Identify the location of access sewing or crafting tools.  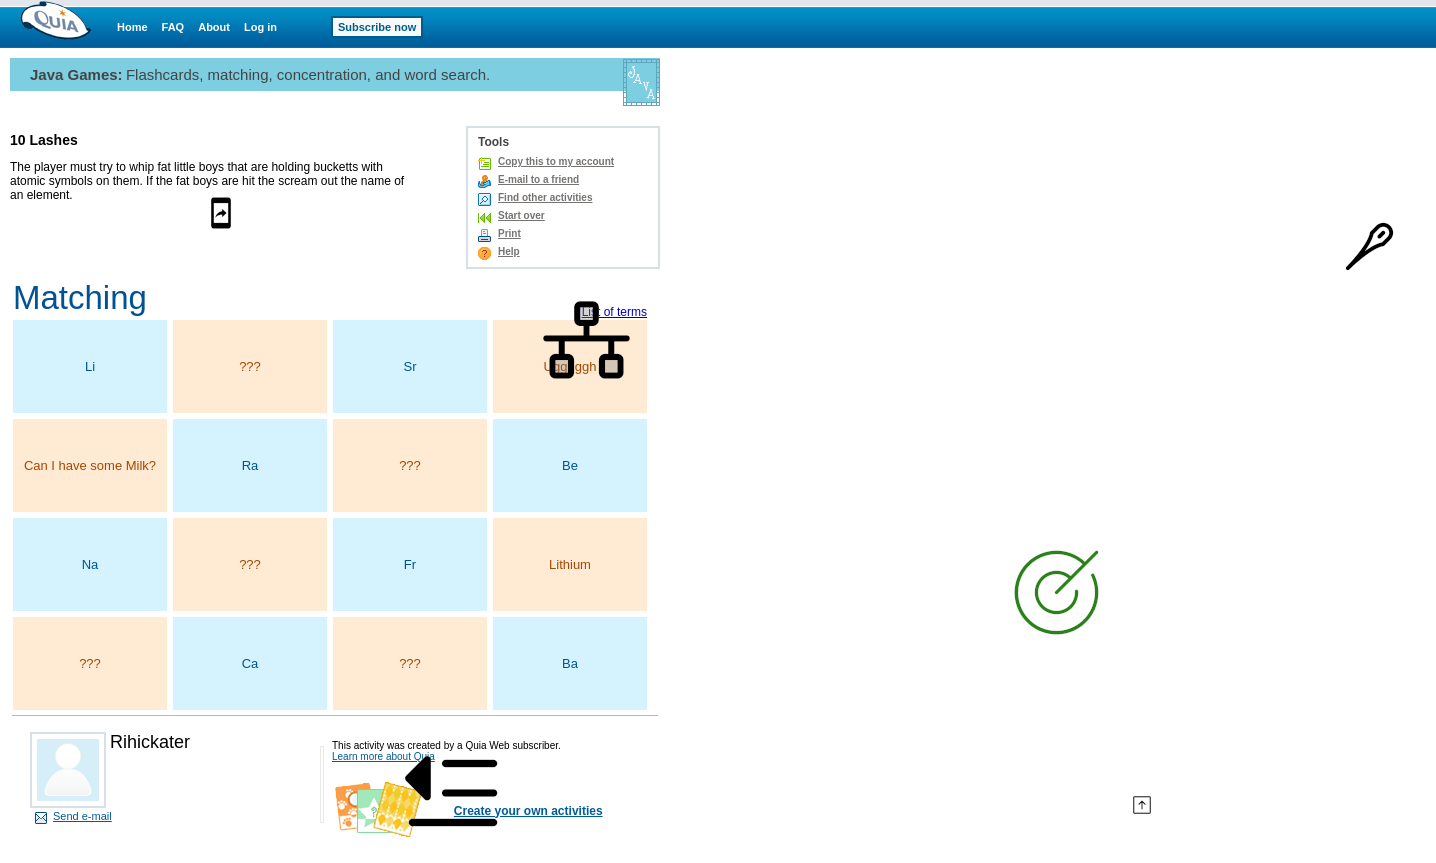
(1369, 246).